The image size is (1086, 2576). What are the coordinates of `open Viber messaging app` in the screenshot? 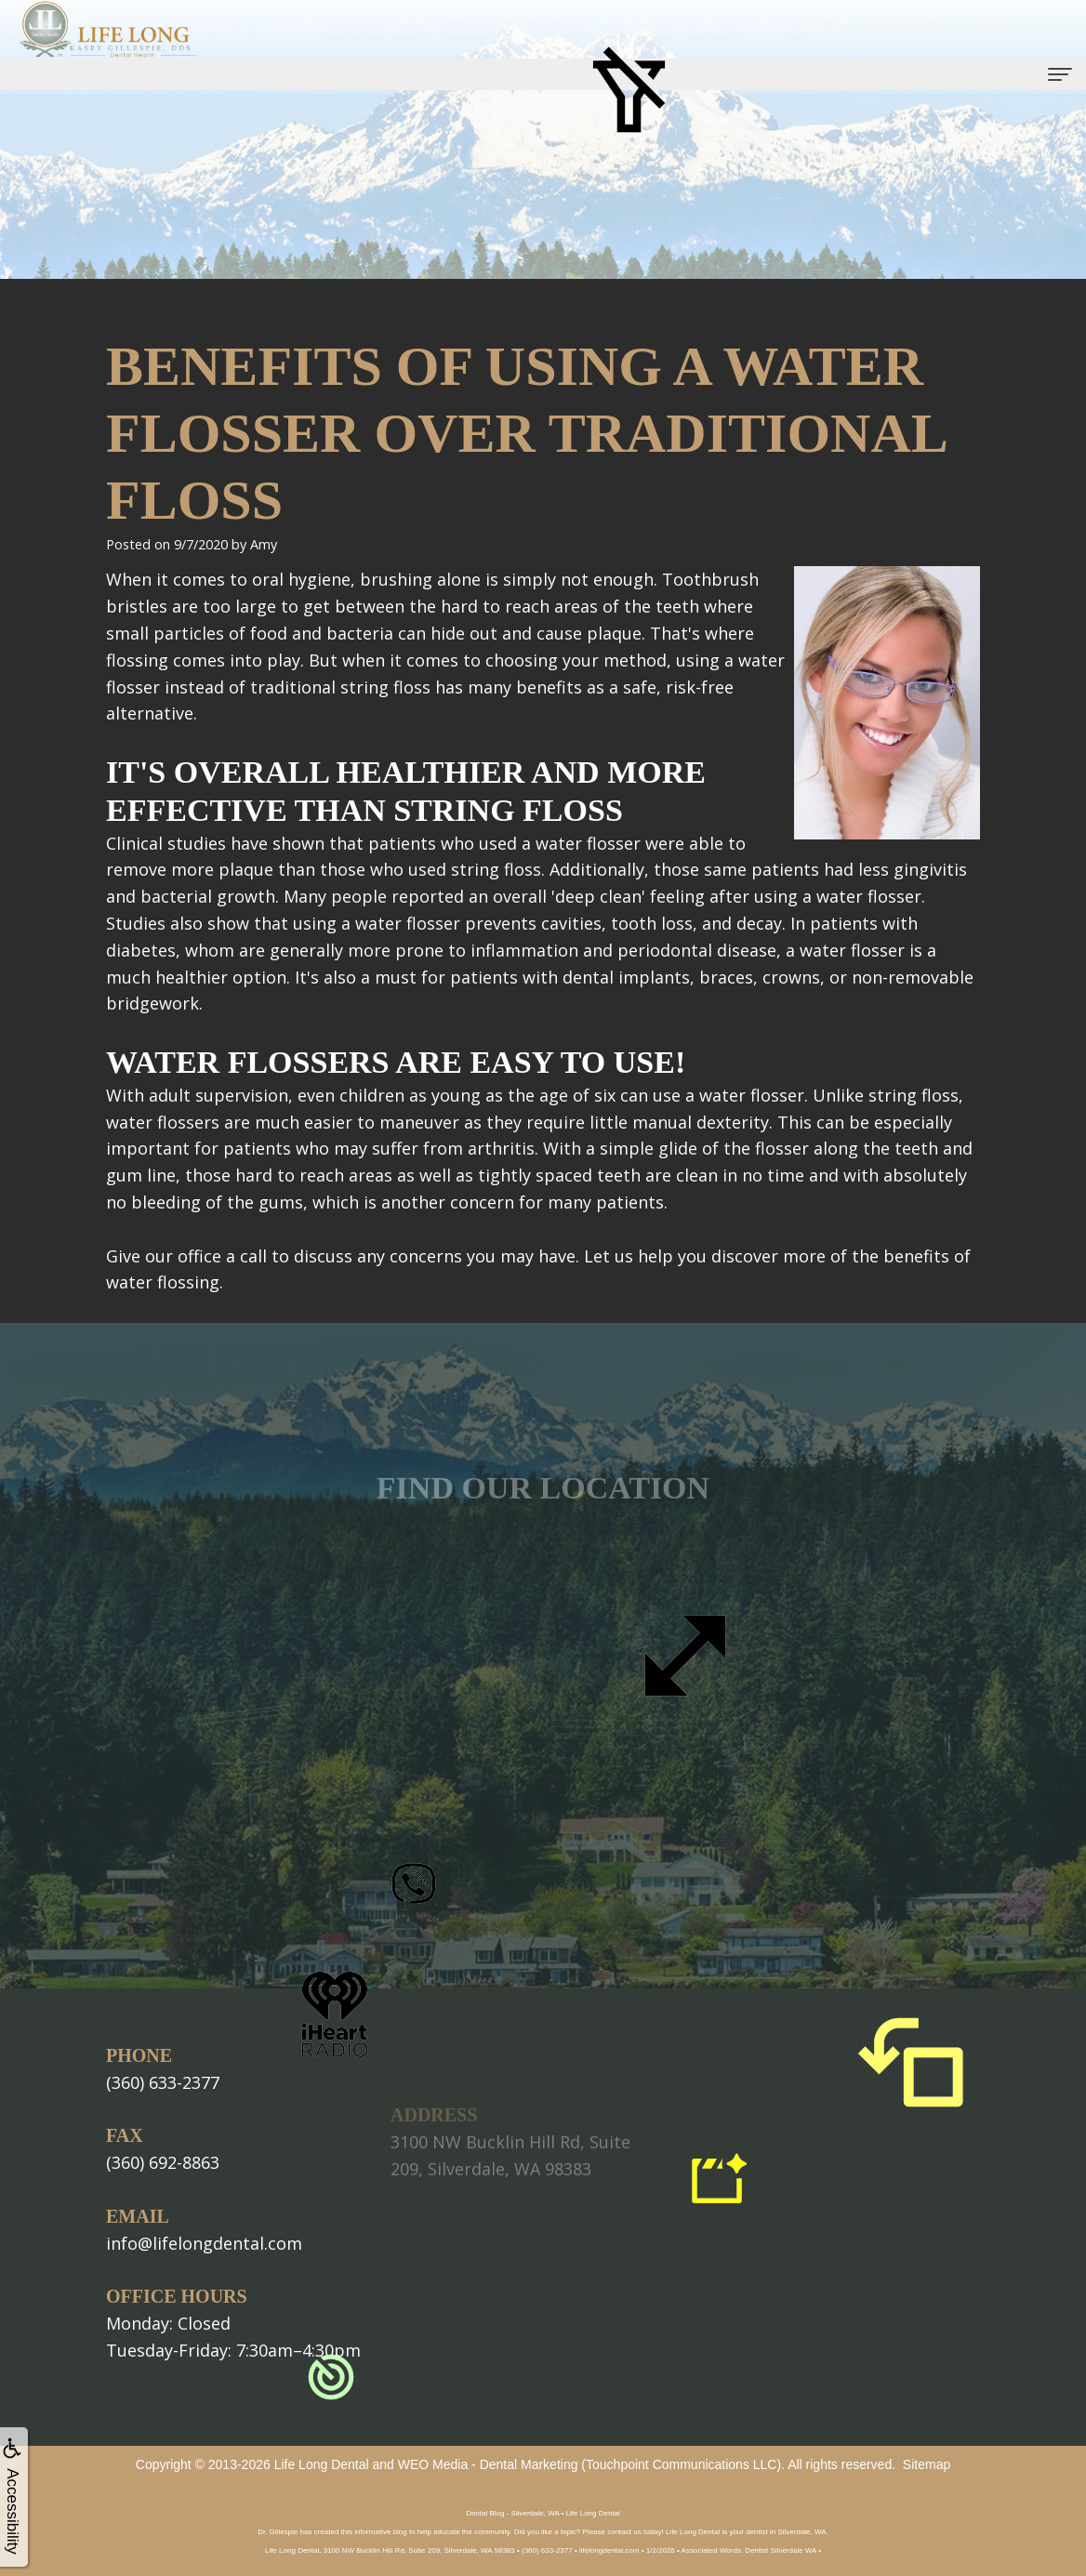 It's located at (414, 1886).